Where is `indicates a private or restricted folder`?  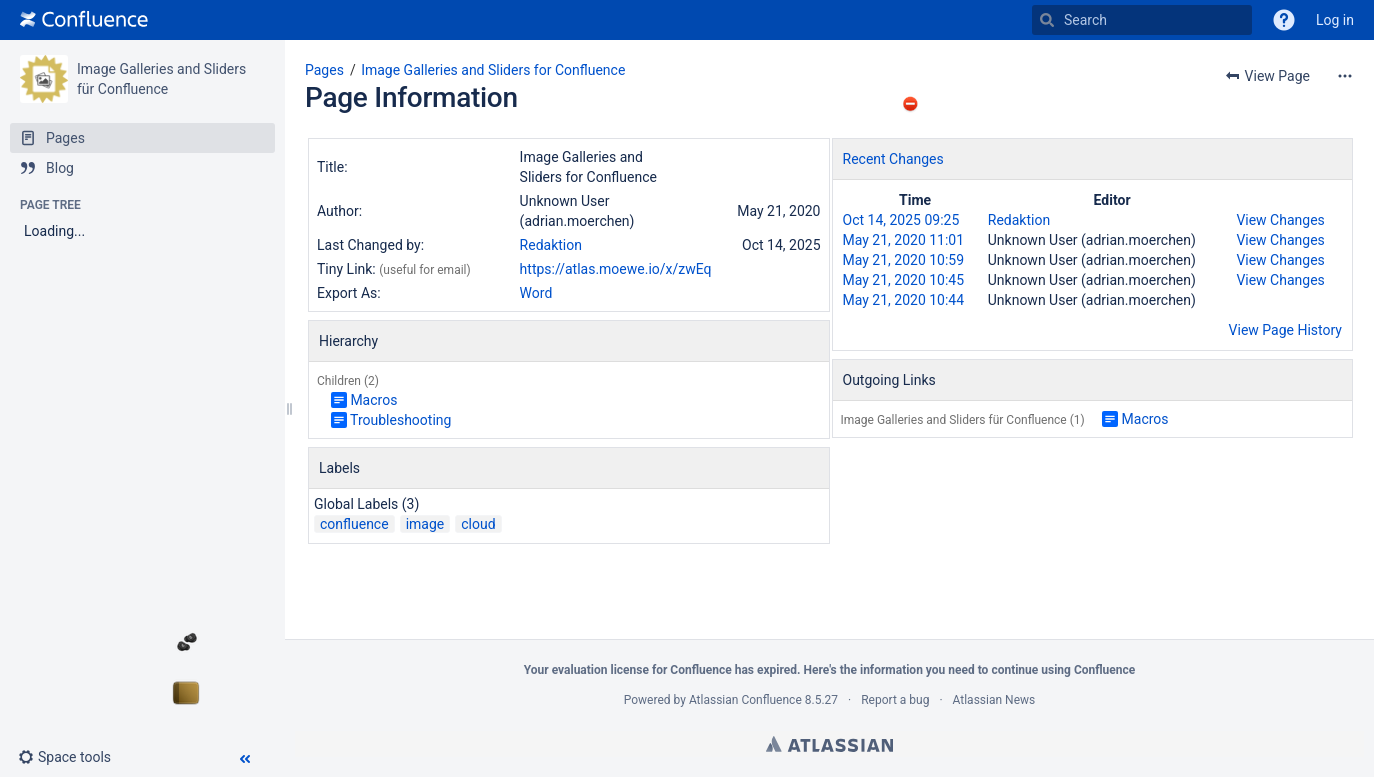 indicates a private or restricted folder is located at coordinates (882, 82).